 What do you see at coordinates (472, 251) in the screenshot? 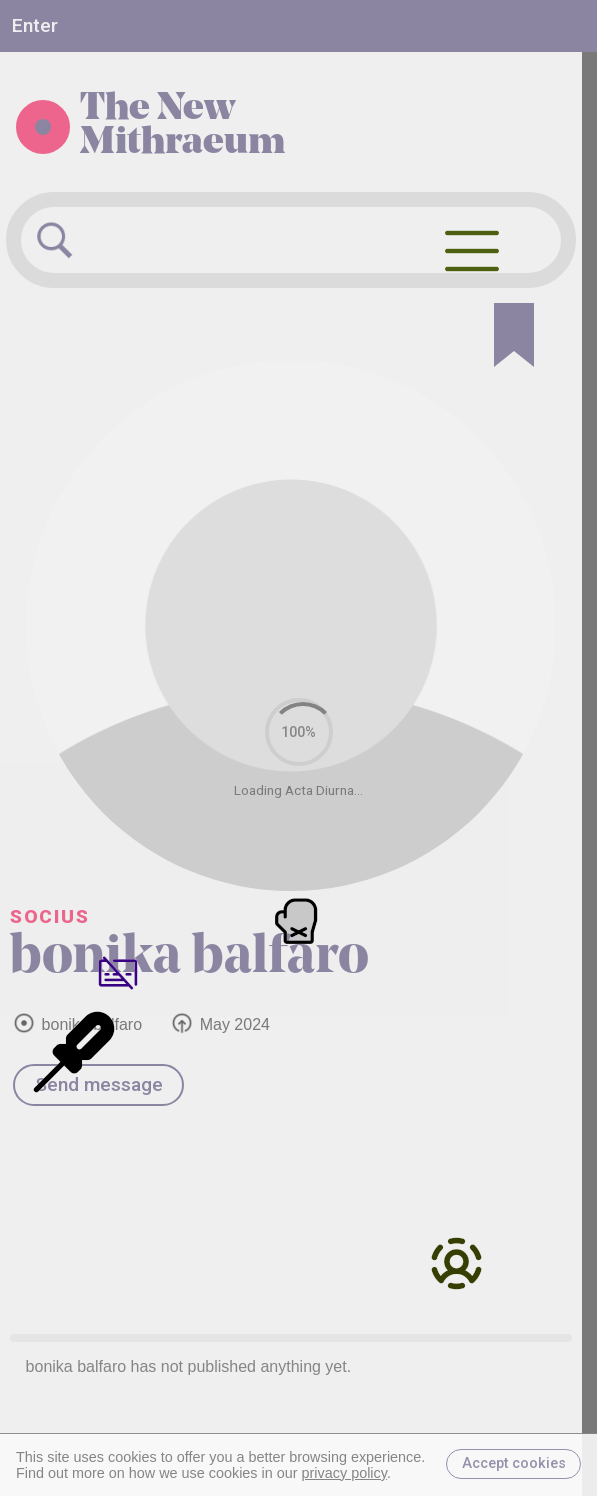
I see `view items in list format` at bounding box center [472, 251].